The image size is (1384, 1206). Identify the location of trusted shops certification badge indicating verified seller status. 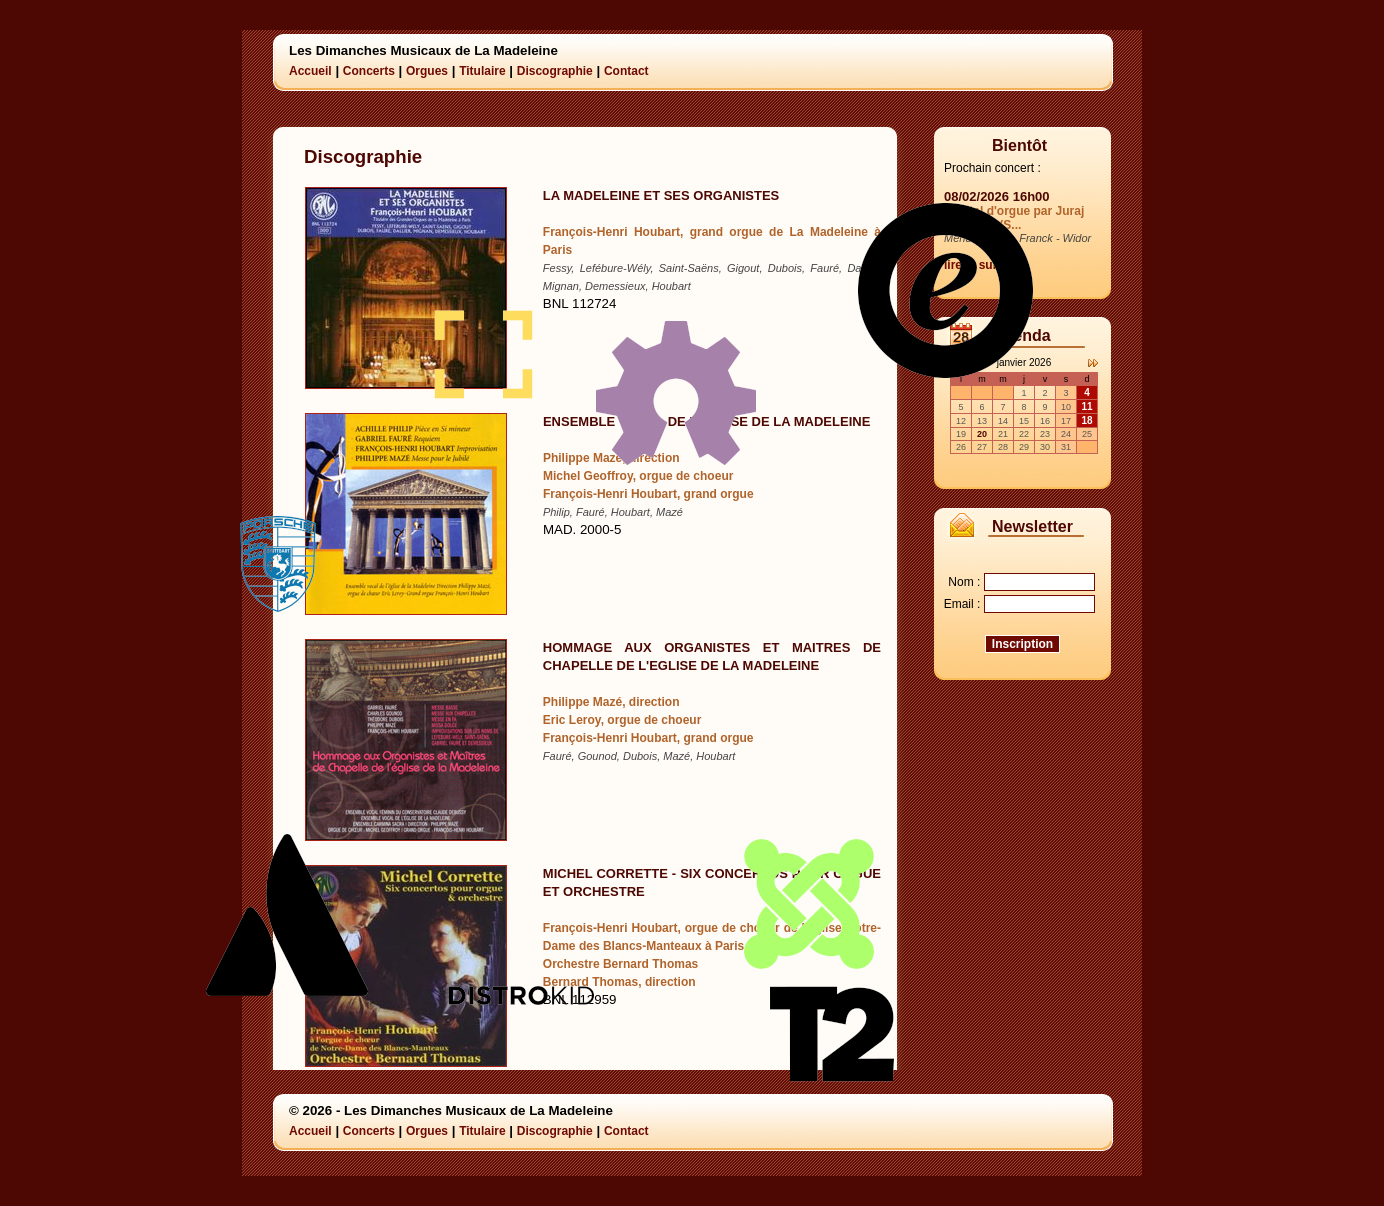
(945, 290).